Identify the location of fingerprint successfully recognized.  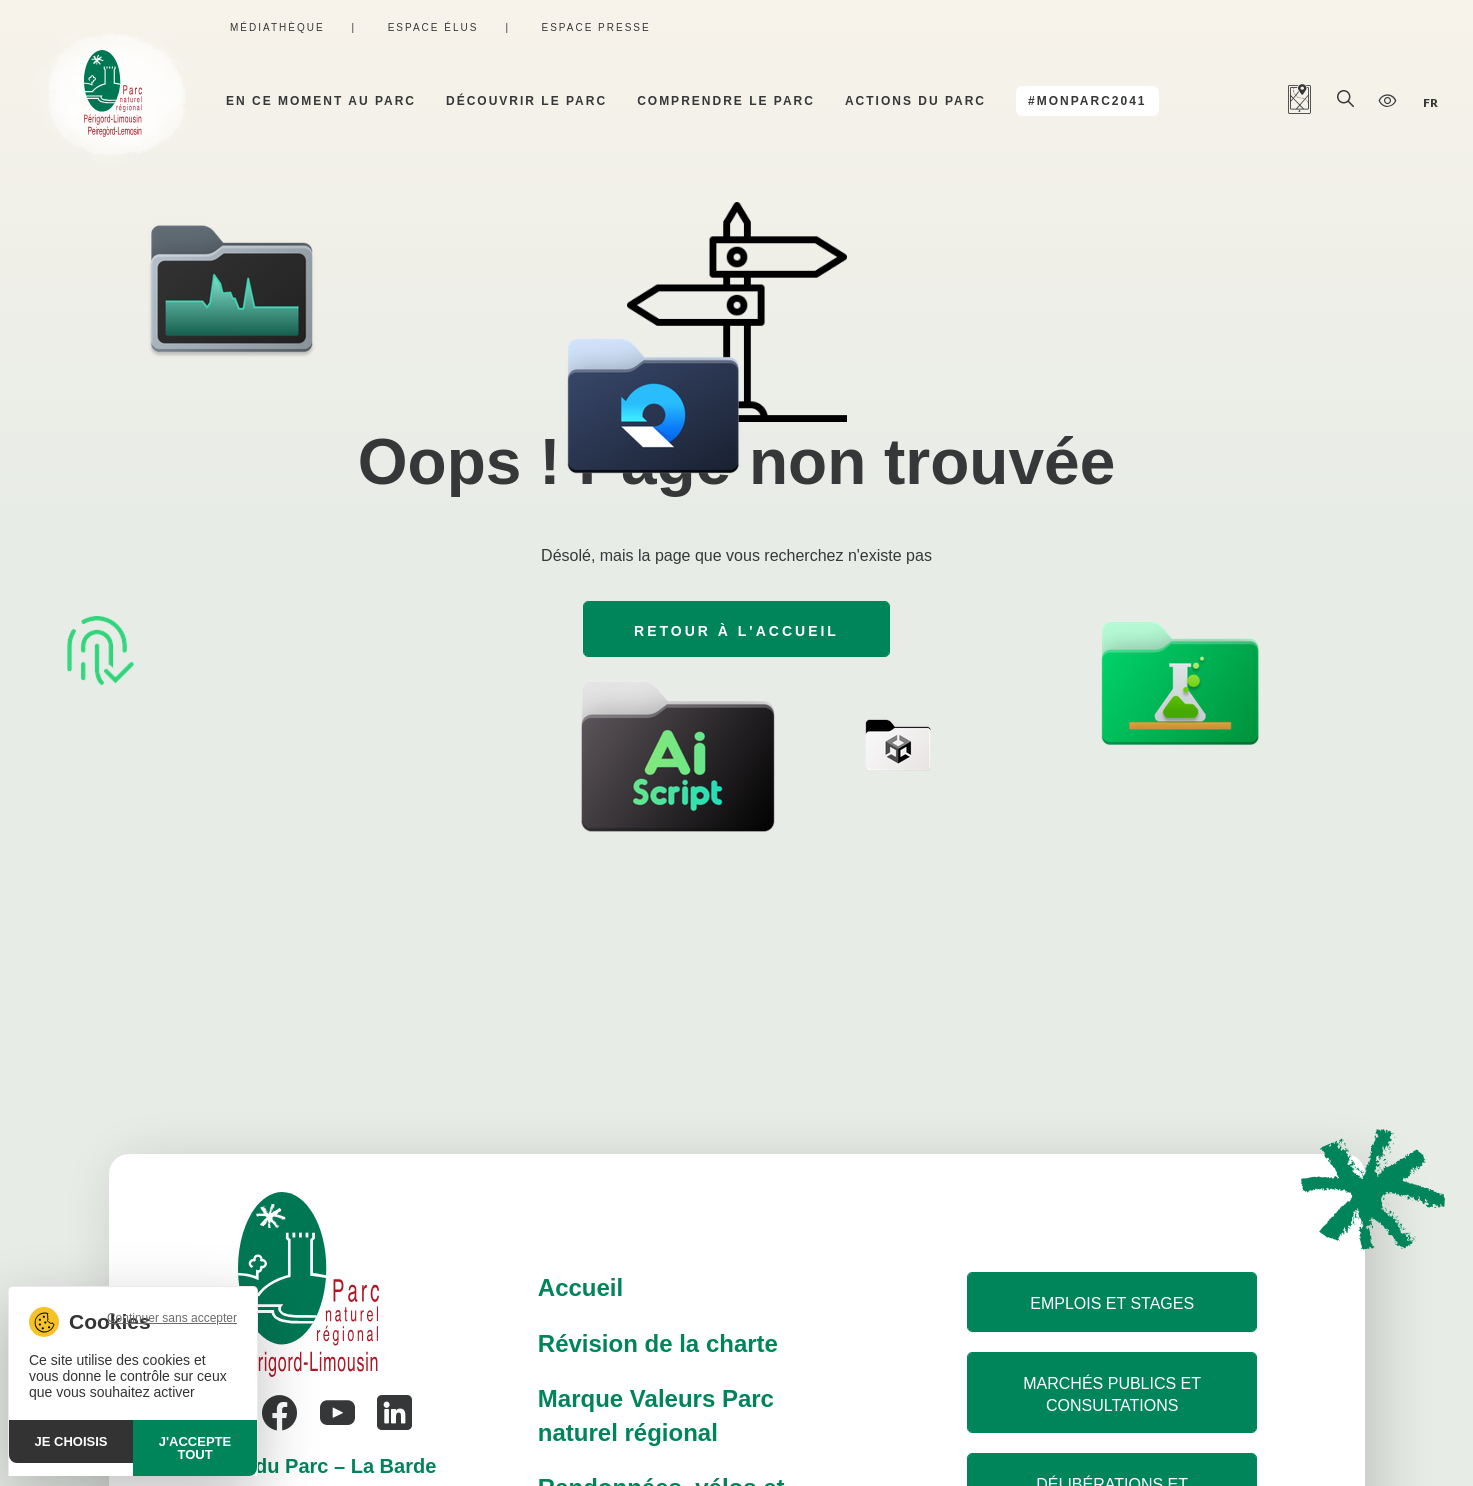
(100, 650).